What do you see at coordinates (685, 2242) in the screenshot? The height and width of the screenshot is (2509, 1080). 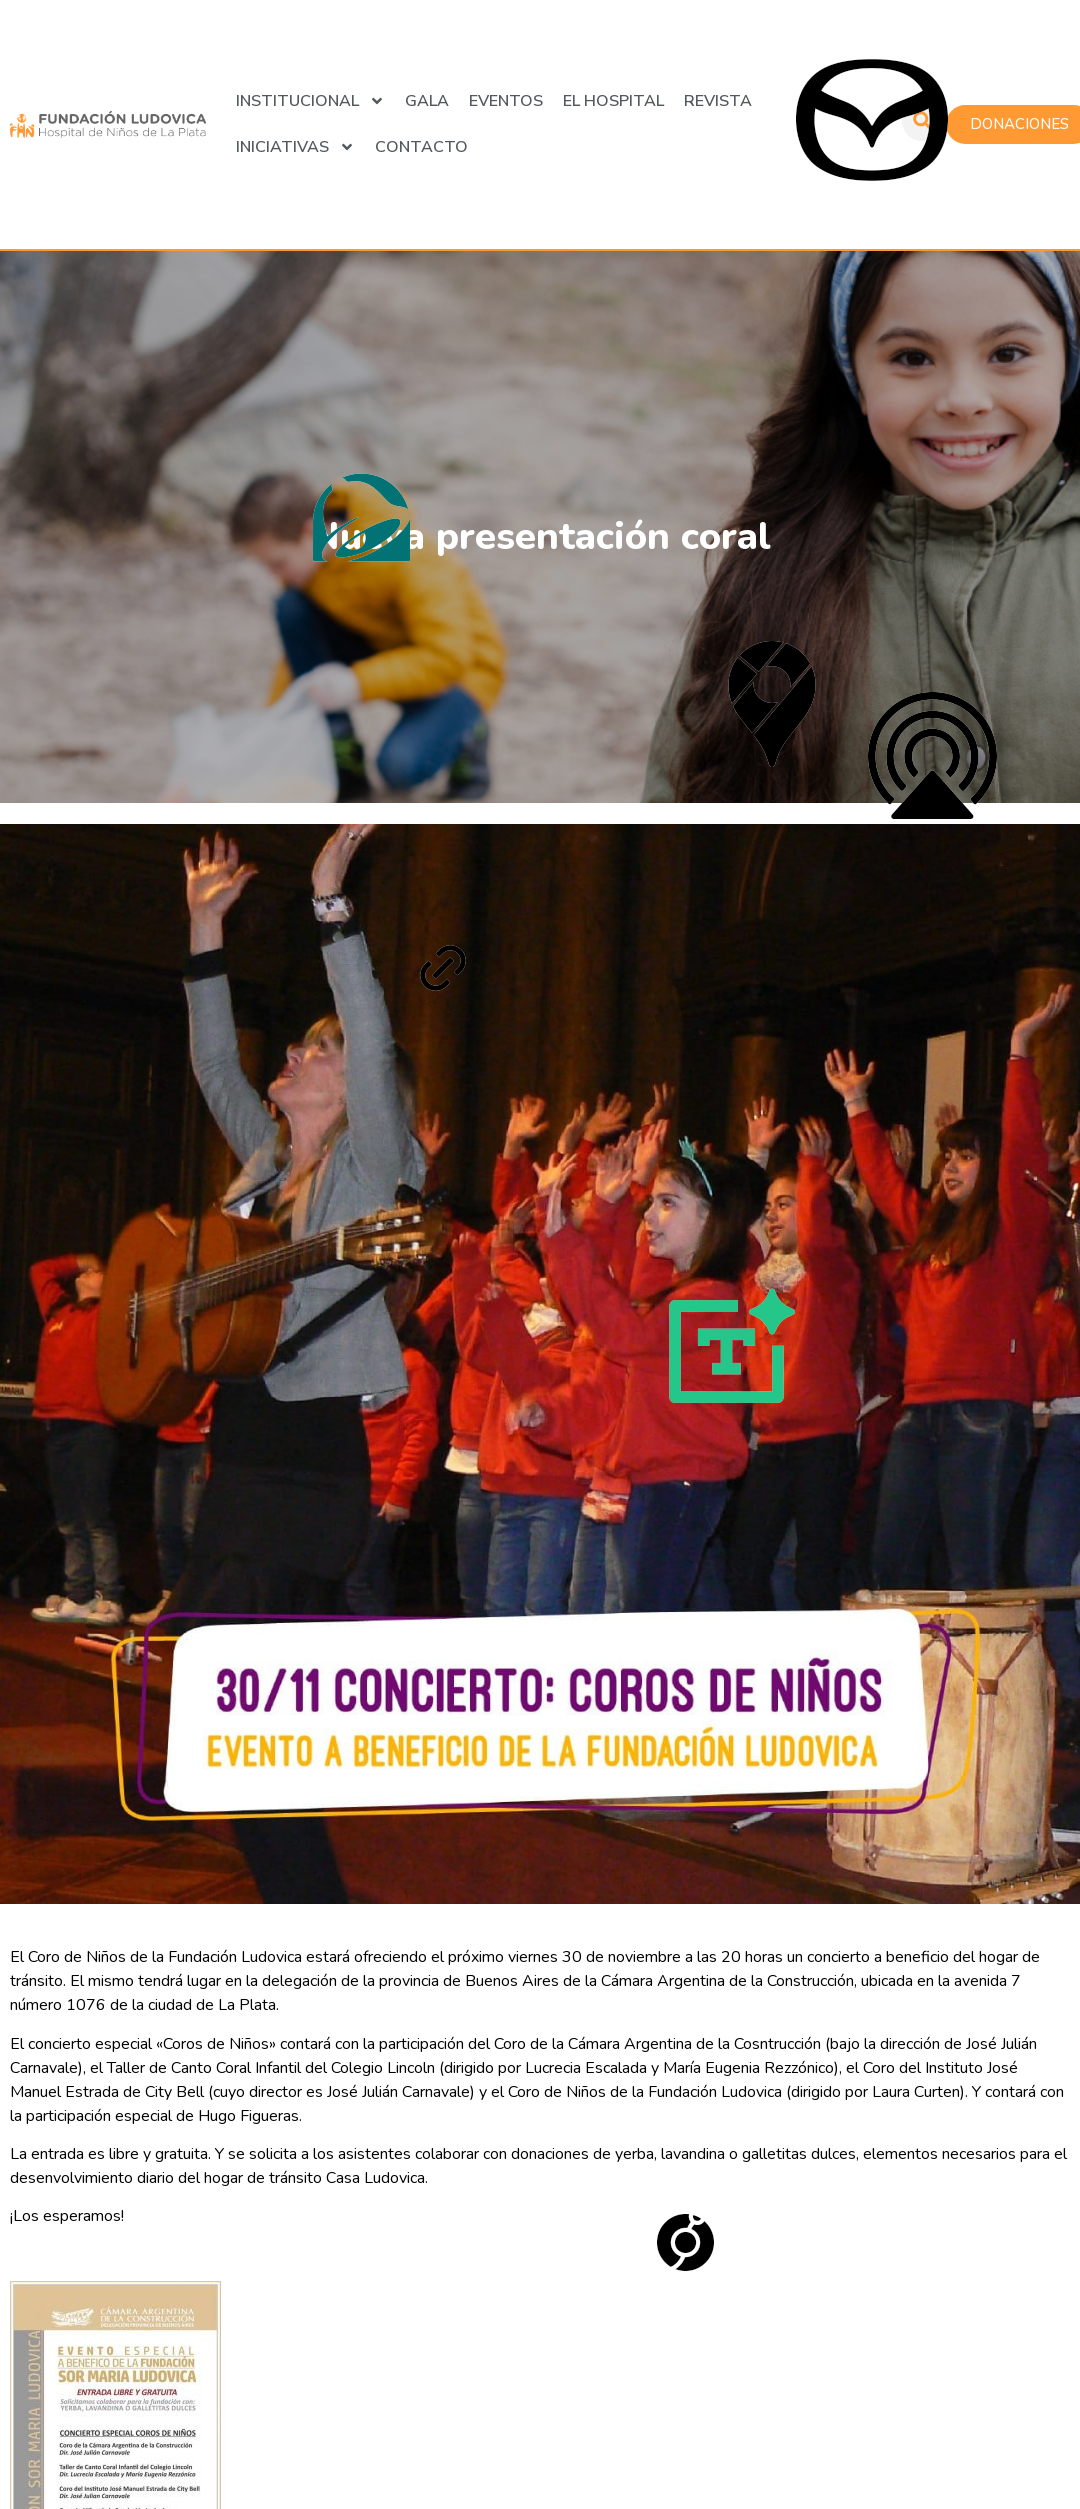 I see `navigate to the Leptos framework homepage` at bounding box center [685, 2242].